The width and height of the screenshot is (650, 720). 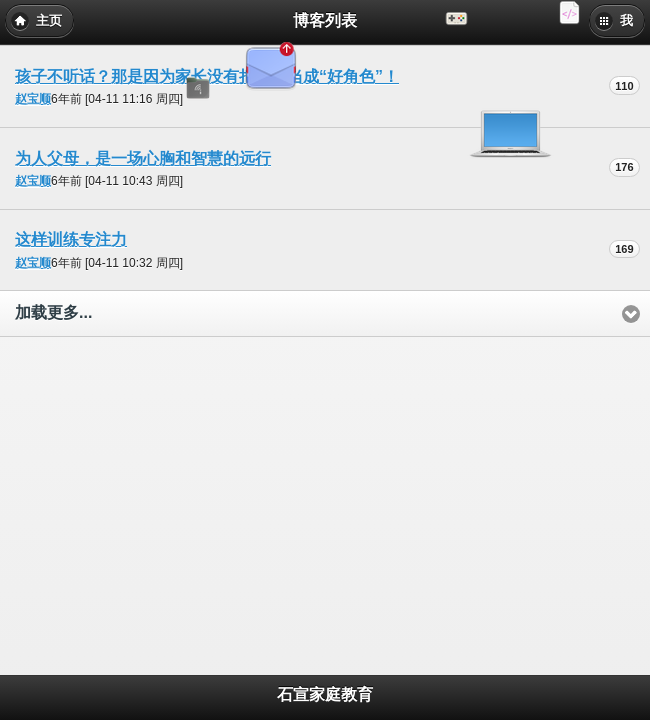 What do you see at coordinates (271, 68) in the screenshot?
I see `send an email or message` at bounding box center [271, 68].